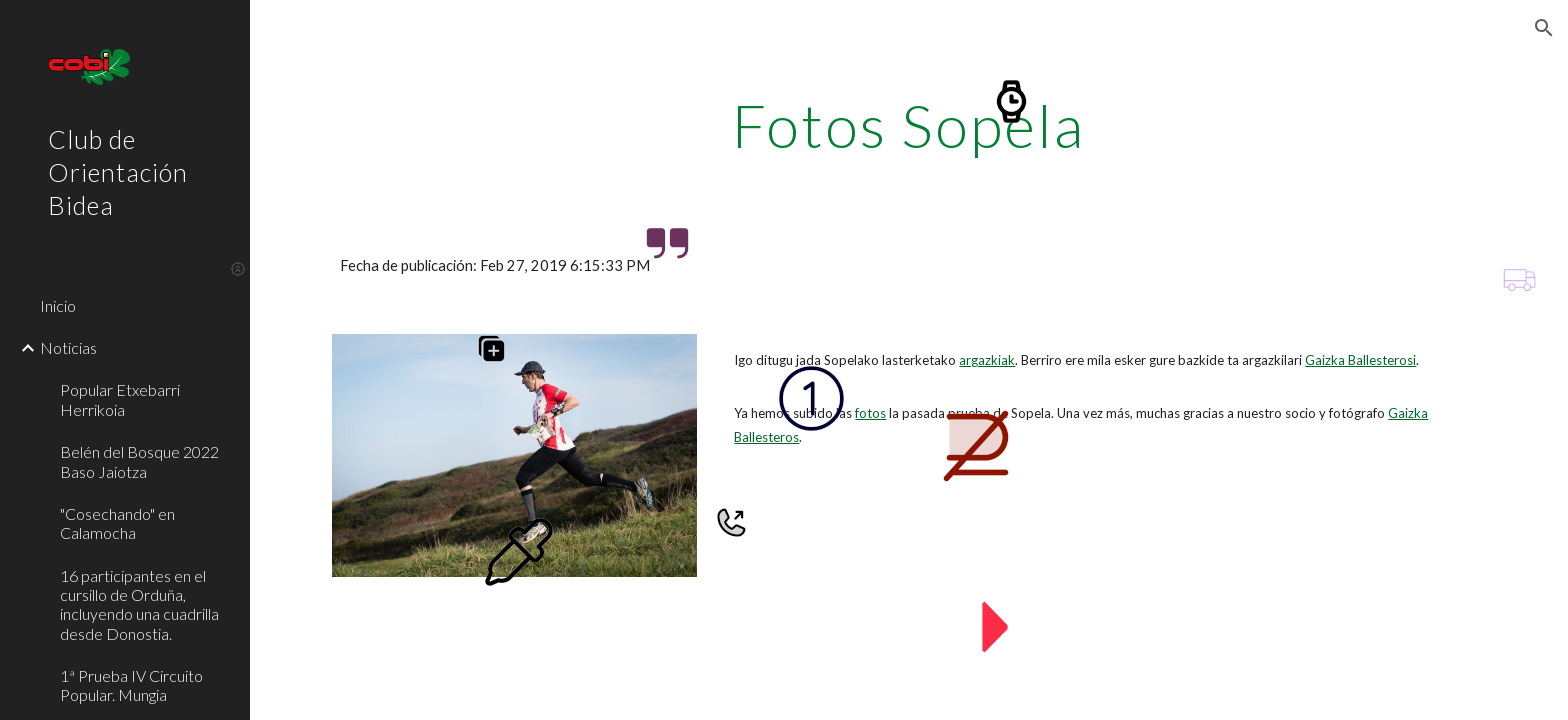 This screenshot has height=720, width=1568. Describe the element at coordinates (732, 522) in the screenshot. I see `make an outgoing call` at that location.